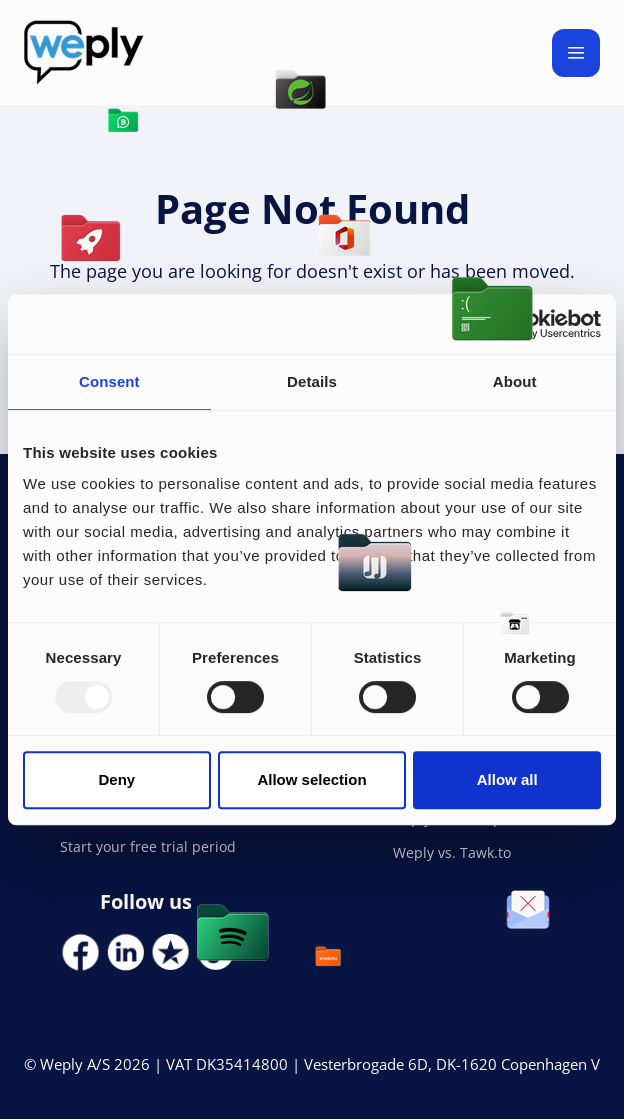 This screenshot has width=624, height=1119. Describe the element at coordinates (300, 90) in the screenshot. I see `open spring framework project files` at that location.